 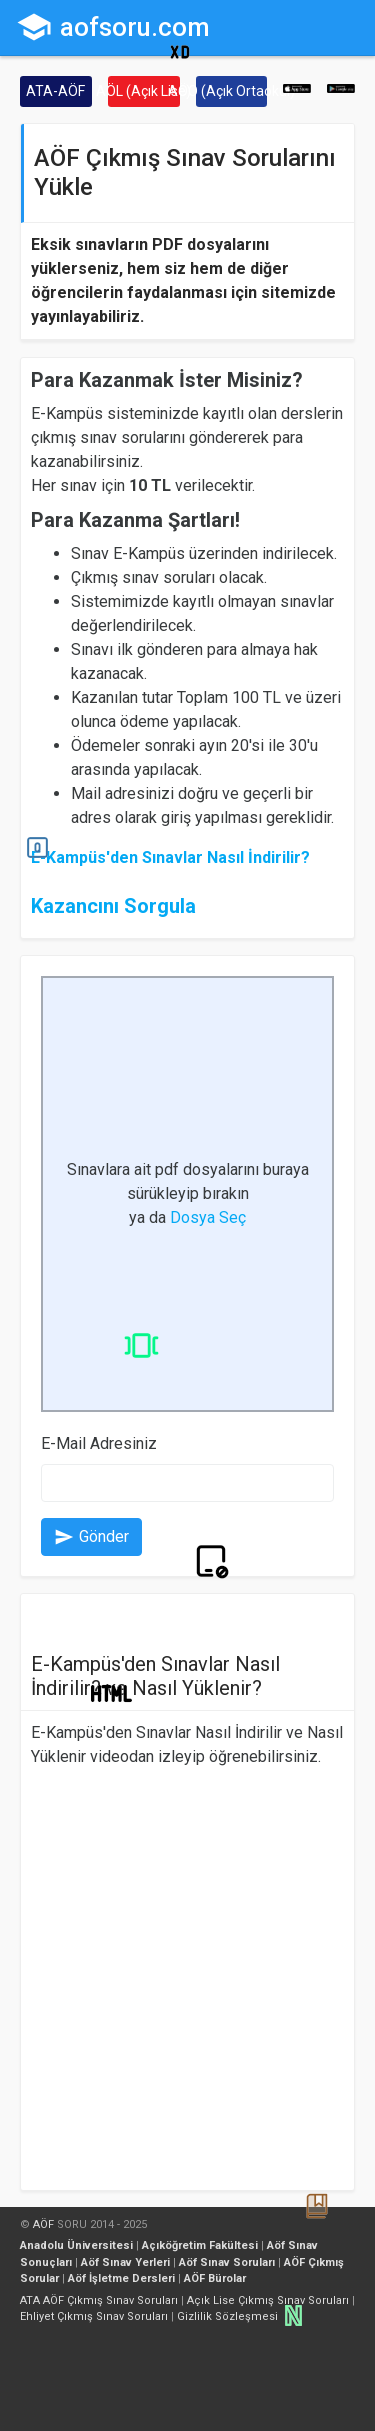 I want to click on indicates HTML file type or format, so click(x=111, y=1693).